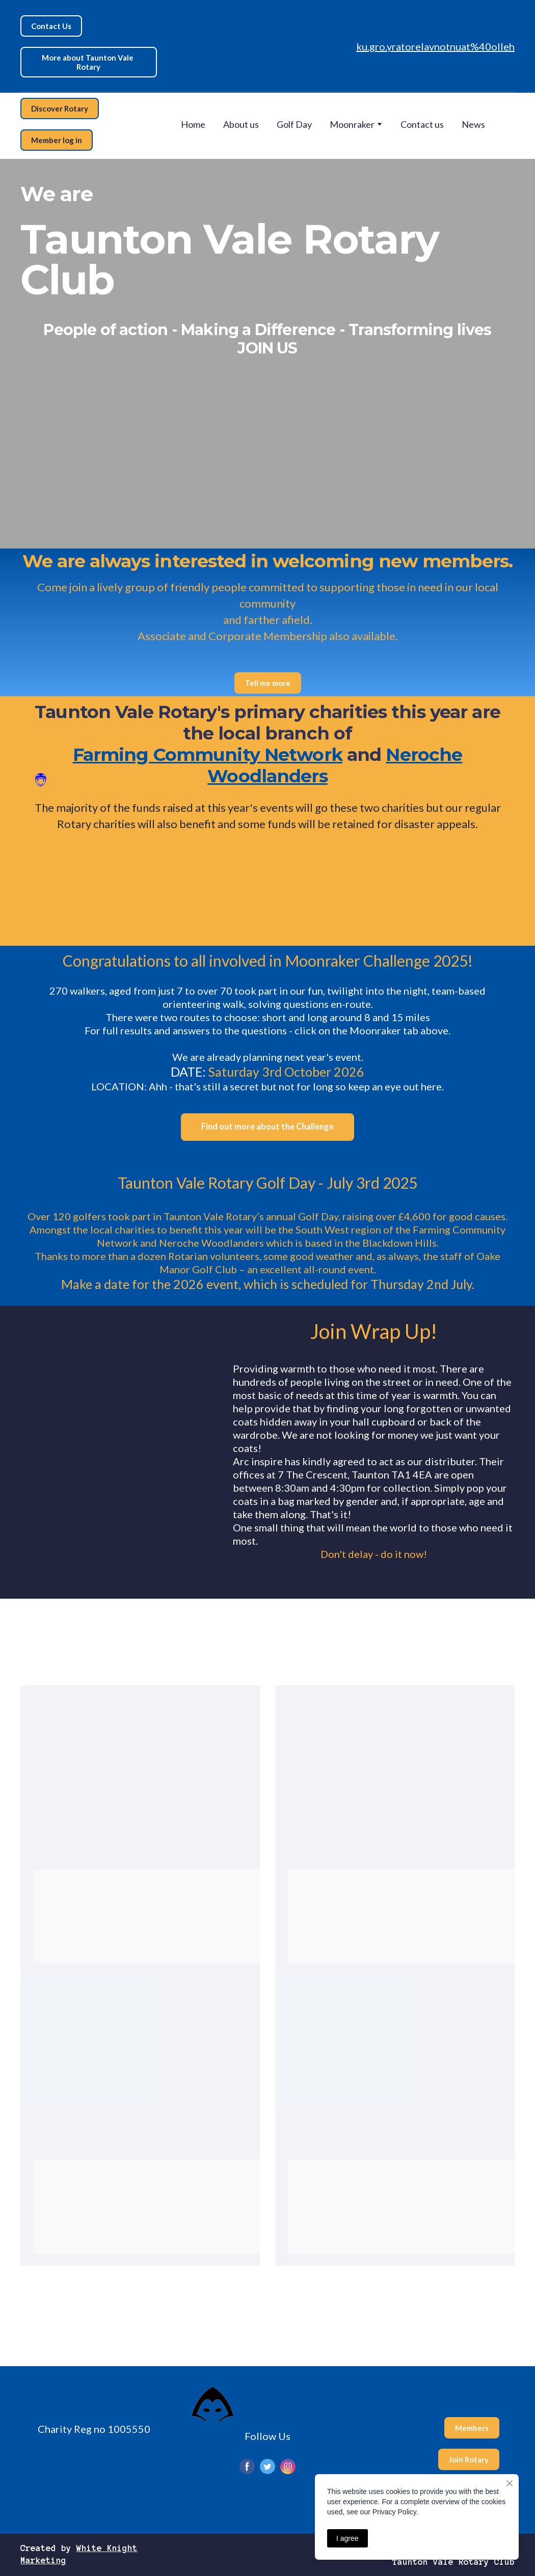 The image size is (535, 2576). I want to click on indicates poison or venom status effect, so click(41, 780).